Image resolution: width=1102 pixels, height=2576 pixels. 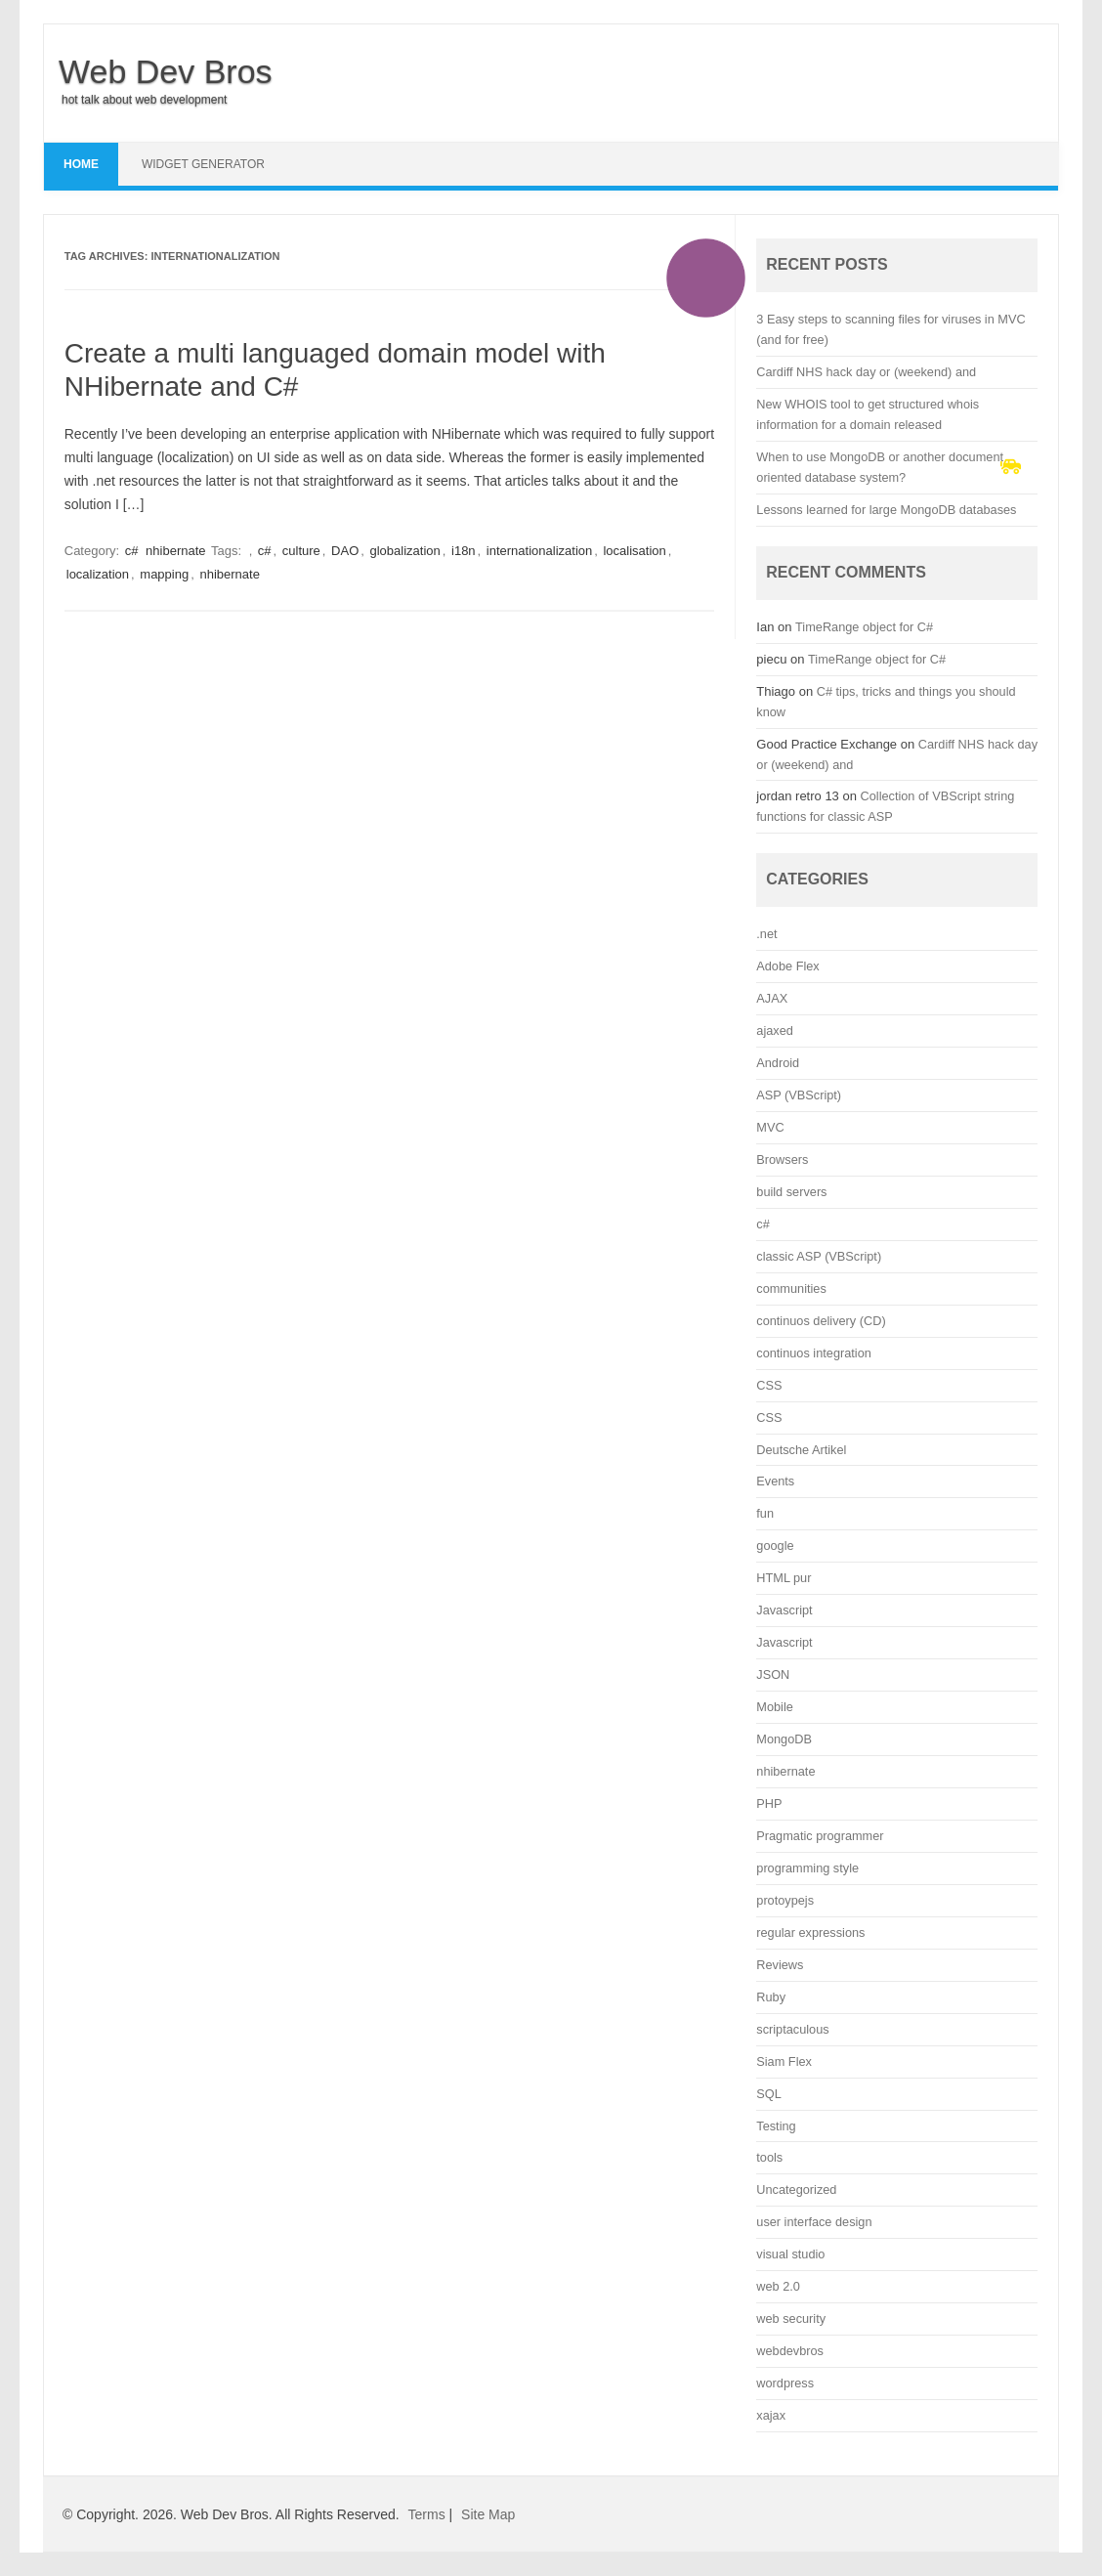 What do you see at coordinates (705, 278) in the screenshot?
I see `start recording audio or video` at bounding box center [705, 278].